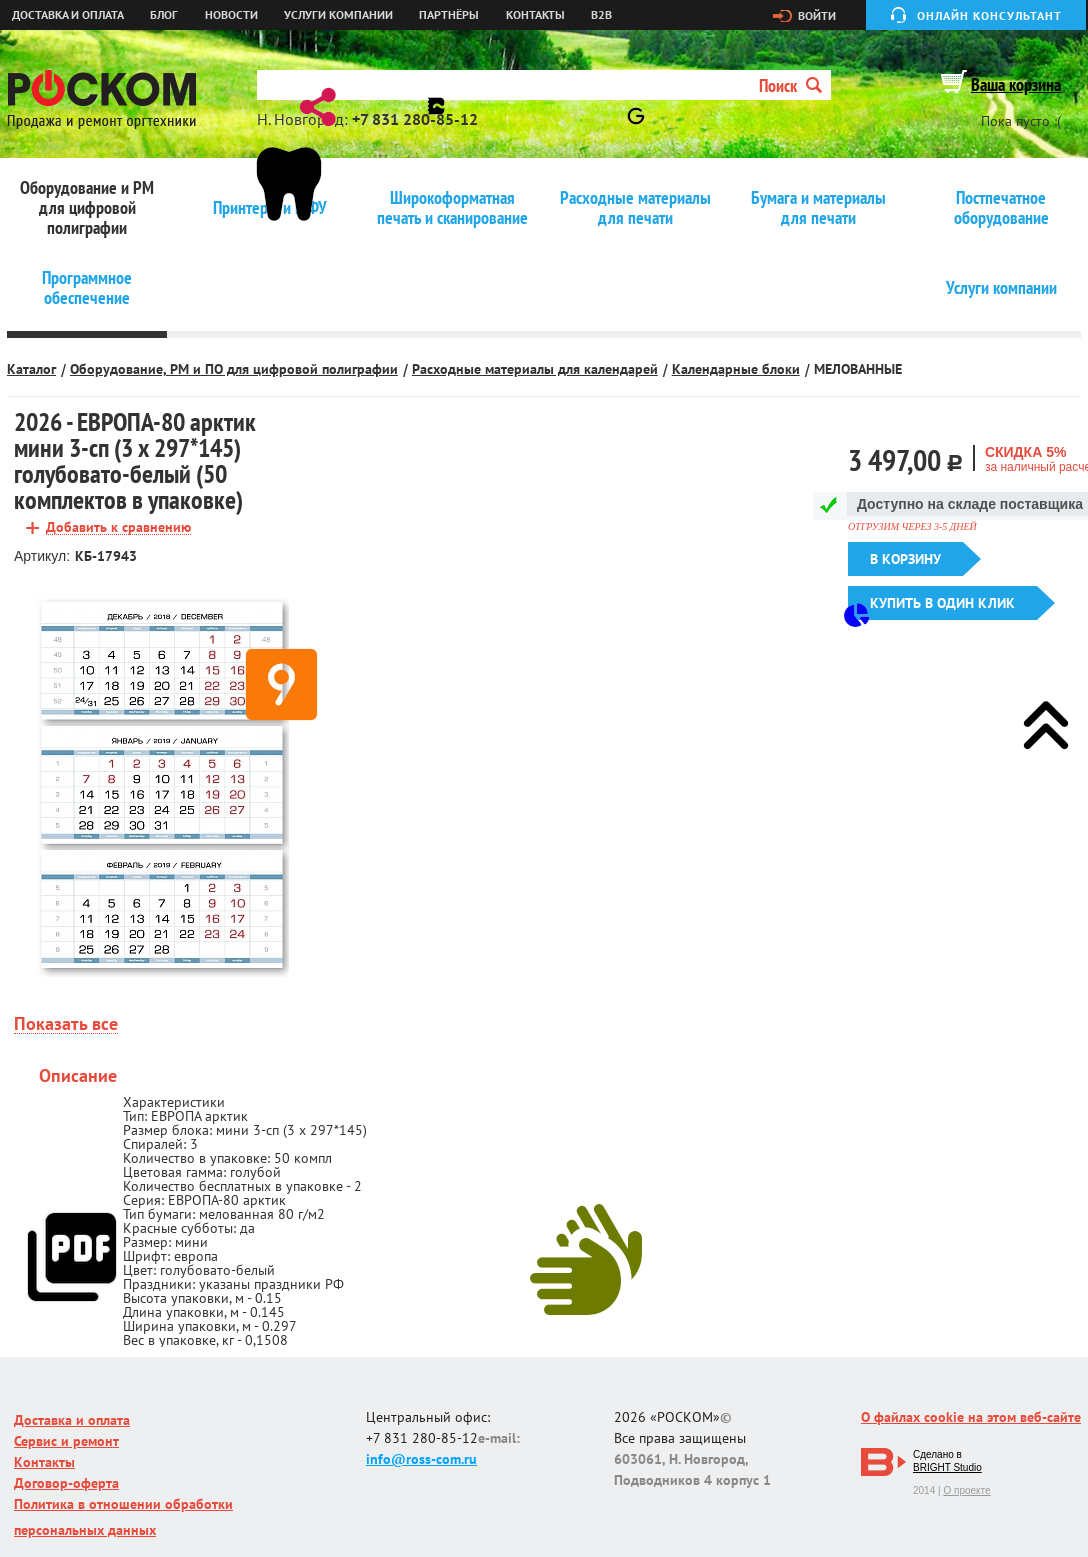 This screenshot has width=1088, height=1557. Describe the element at coordinates (289, 184) in the screenshot. I see `access dental or oral health information` at that location.